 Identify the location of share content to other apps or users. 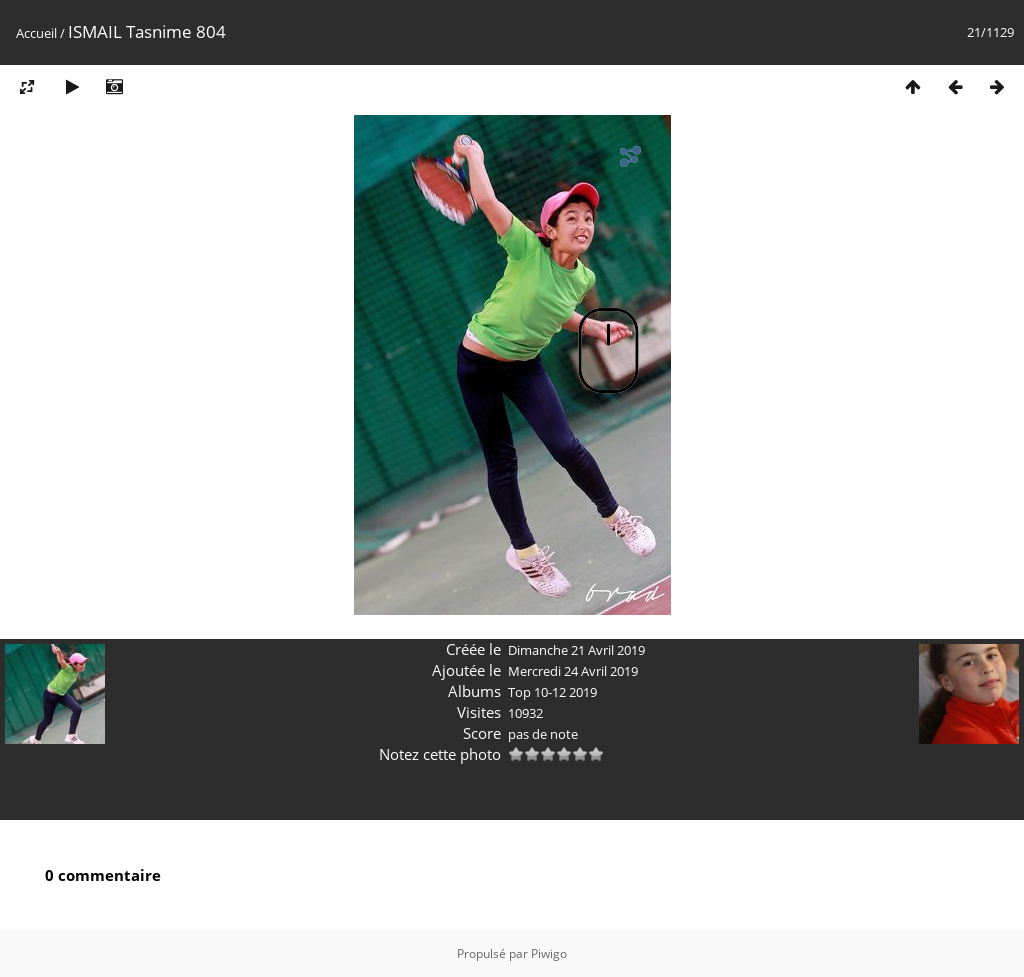
(630, 156).